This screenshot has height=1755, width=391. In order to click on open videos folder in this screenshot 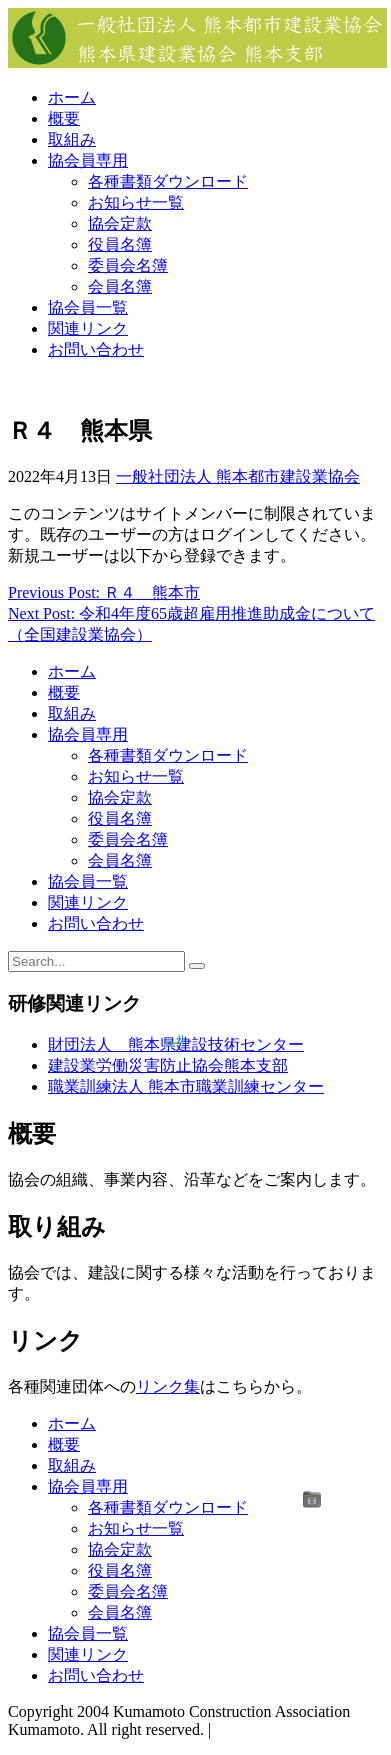, I will do `click(312, 1499)`.